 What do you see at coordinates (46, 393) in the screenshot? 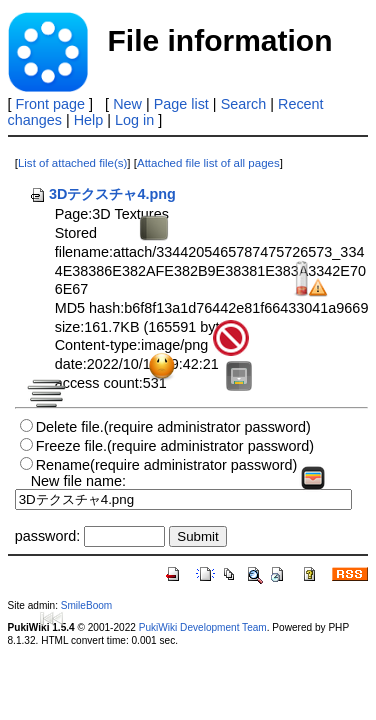
I see `center align text` at bounding box center [46, 393].